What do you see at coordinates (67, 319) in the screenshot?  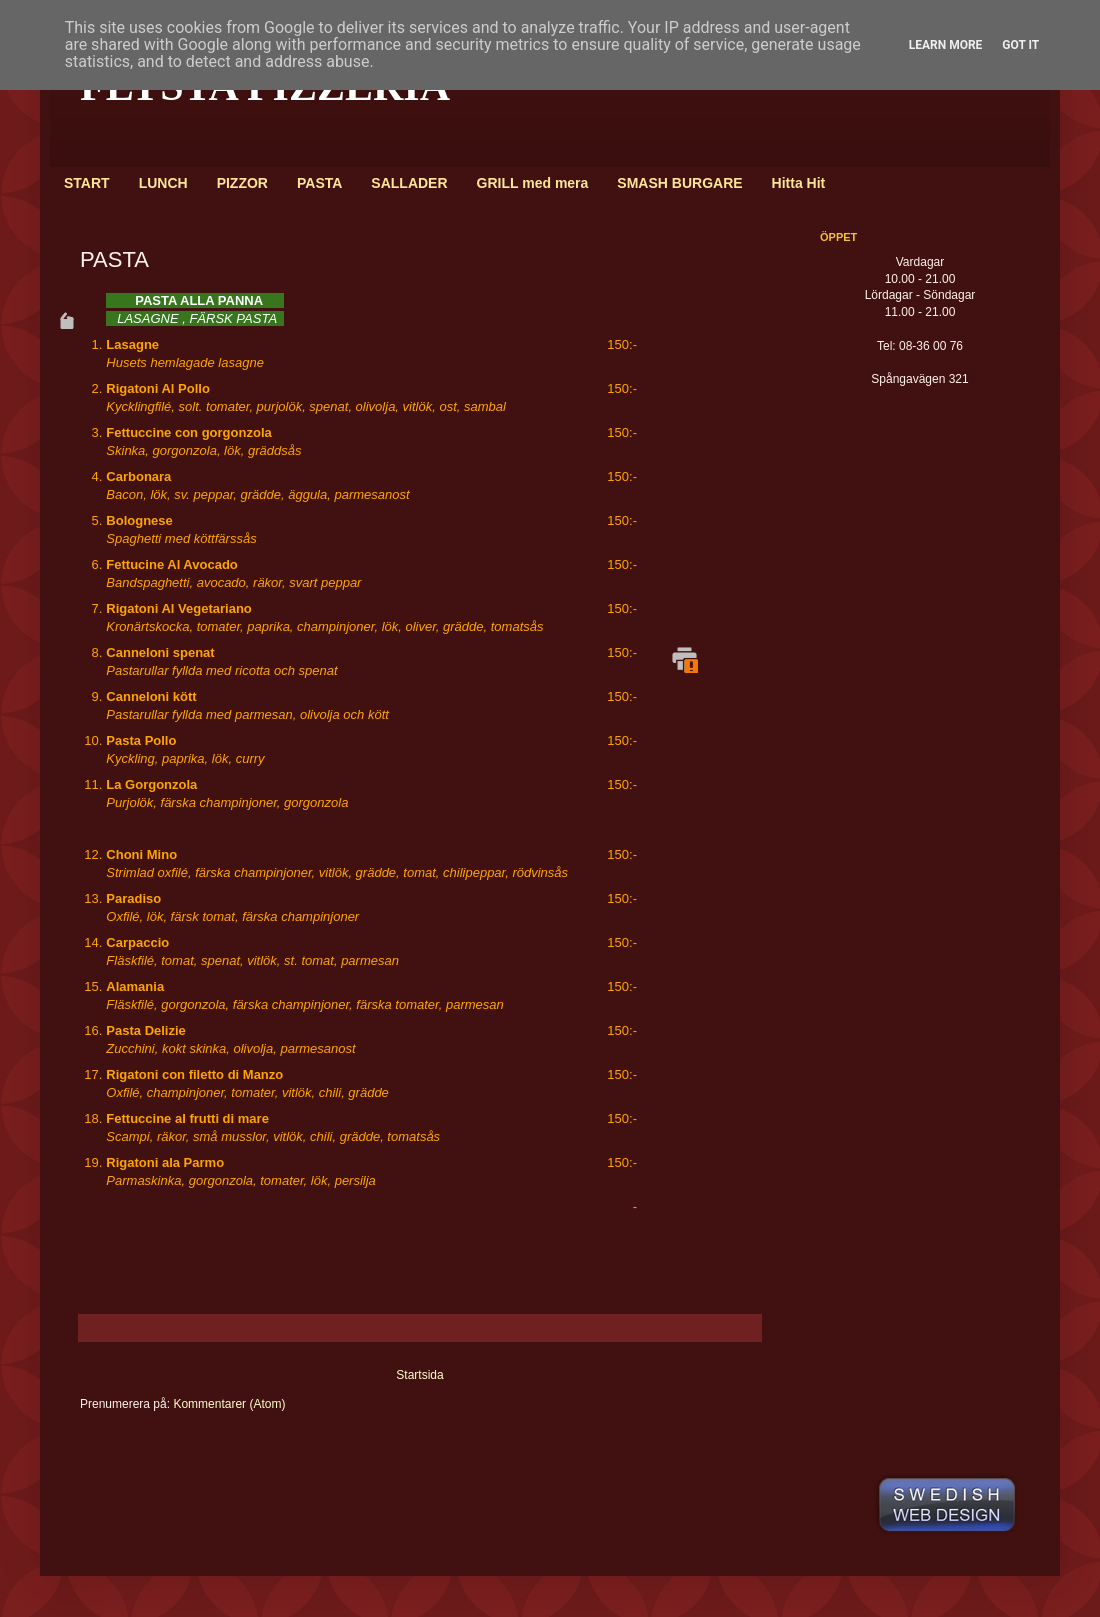 I see `install new software or application` at bounding box center [67, 319].